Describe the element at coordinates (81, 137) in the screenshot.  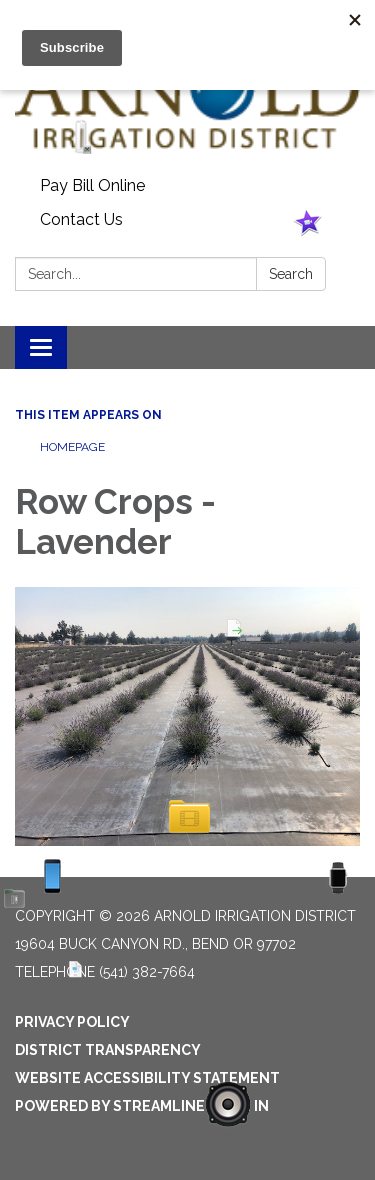
I see `indicates battery not detected or missing` at that location.